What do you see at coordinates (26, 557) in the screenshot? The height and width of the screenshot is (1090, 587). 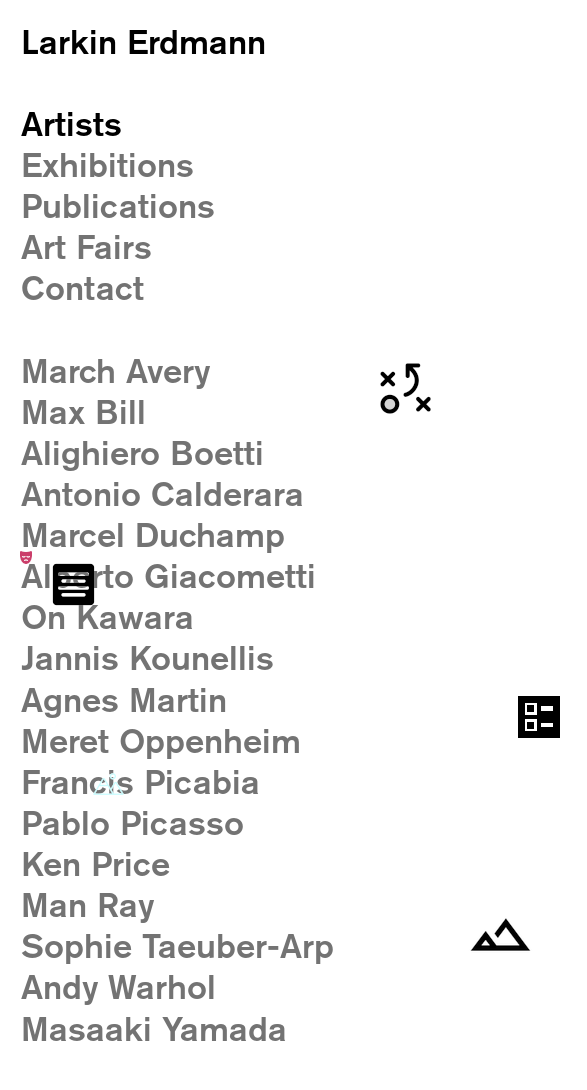 I see `indicates sad or negative mood/emotion` at bounding box center [26, 557].